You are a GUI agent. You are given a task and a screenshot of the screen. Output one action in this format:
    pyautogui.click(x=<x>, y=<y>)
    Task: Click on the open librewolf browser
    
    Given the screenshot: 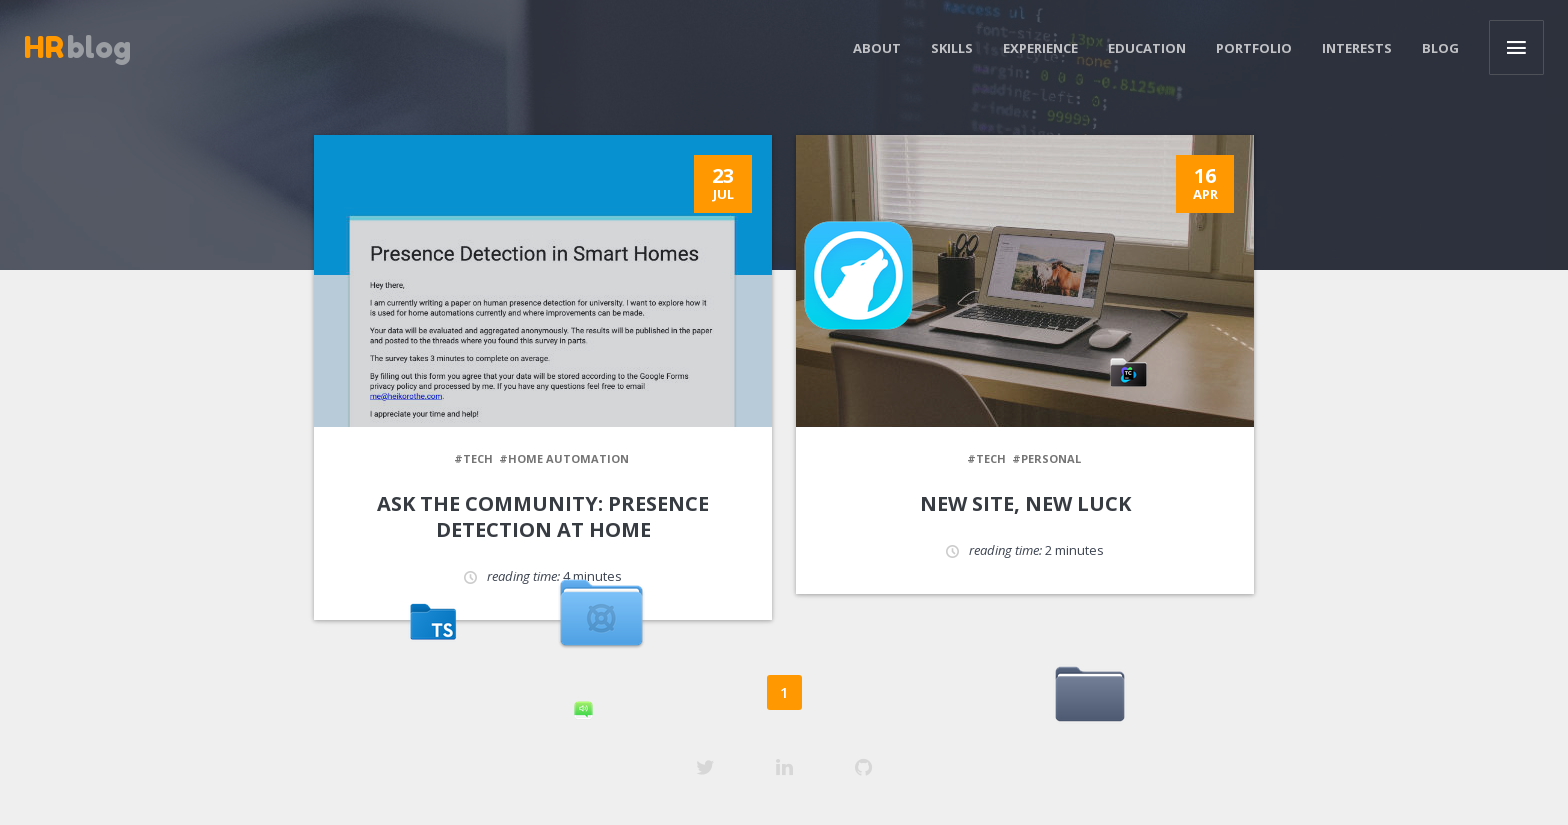 What is the action you would take?
    pyautogui.click(x=858, y=275)
    